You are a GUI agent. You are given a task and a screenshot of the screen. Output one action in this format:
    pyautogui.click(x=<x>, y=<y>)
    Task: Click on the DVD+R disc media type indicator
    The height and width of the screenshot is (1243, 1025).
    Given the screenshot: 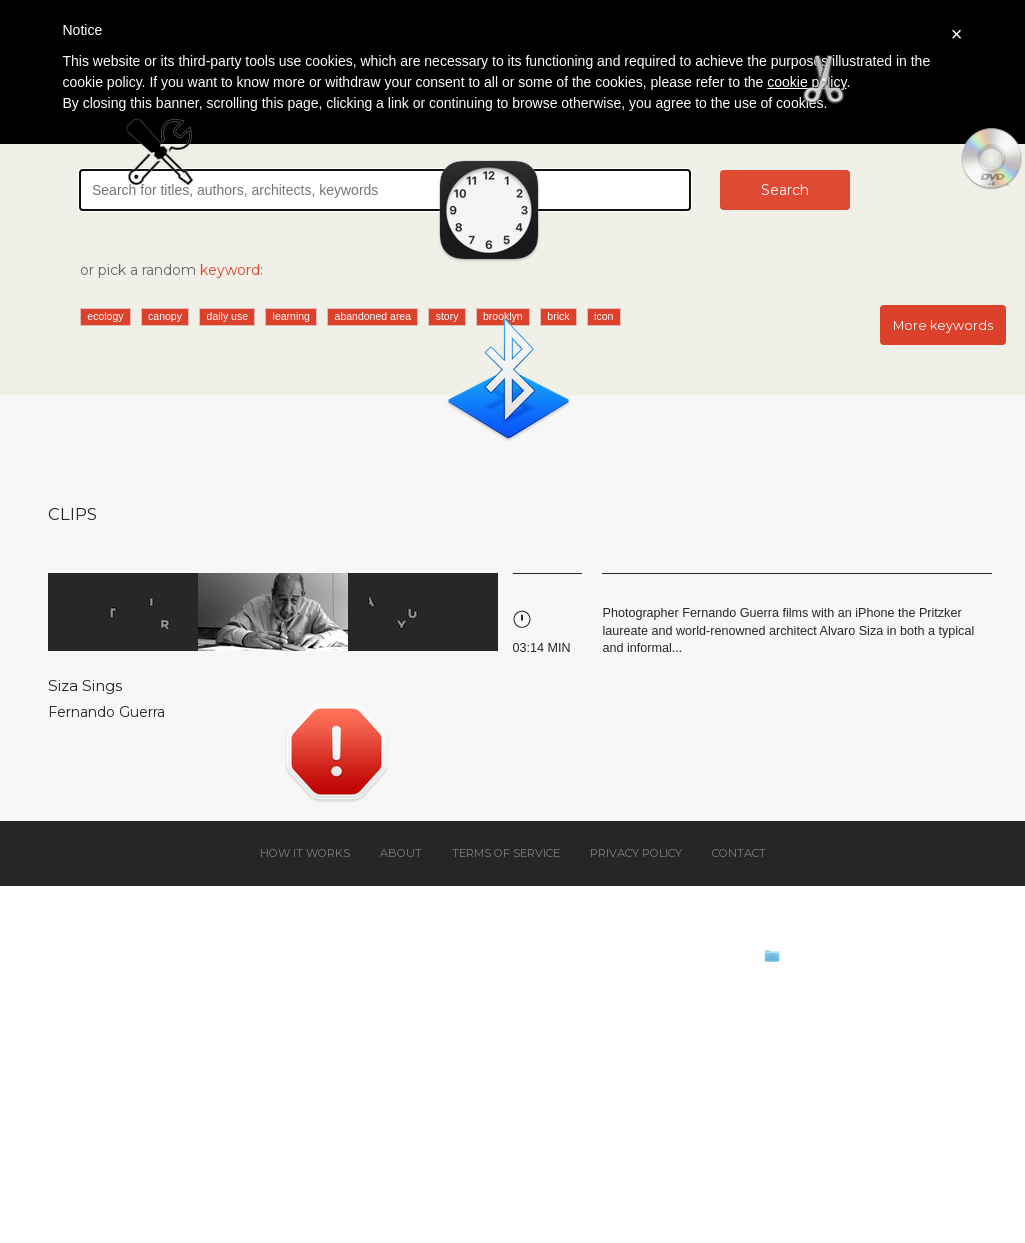 What is the action you would take?
    pyautogui.click(x=991, y=159)
    